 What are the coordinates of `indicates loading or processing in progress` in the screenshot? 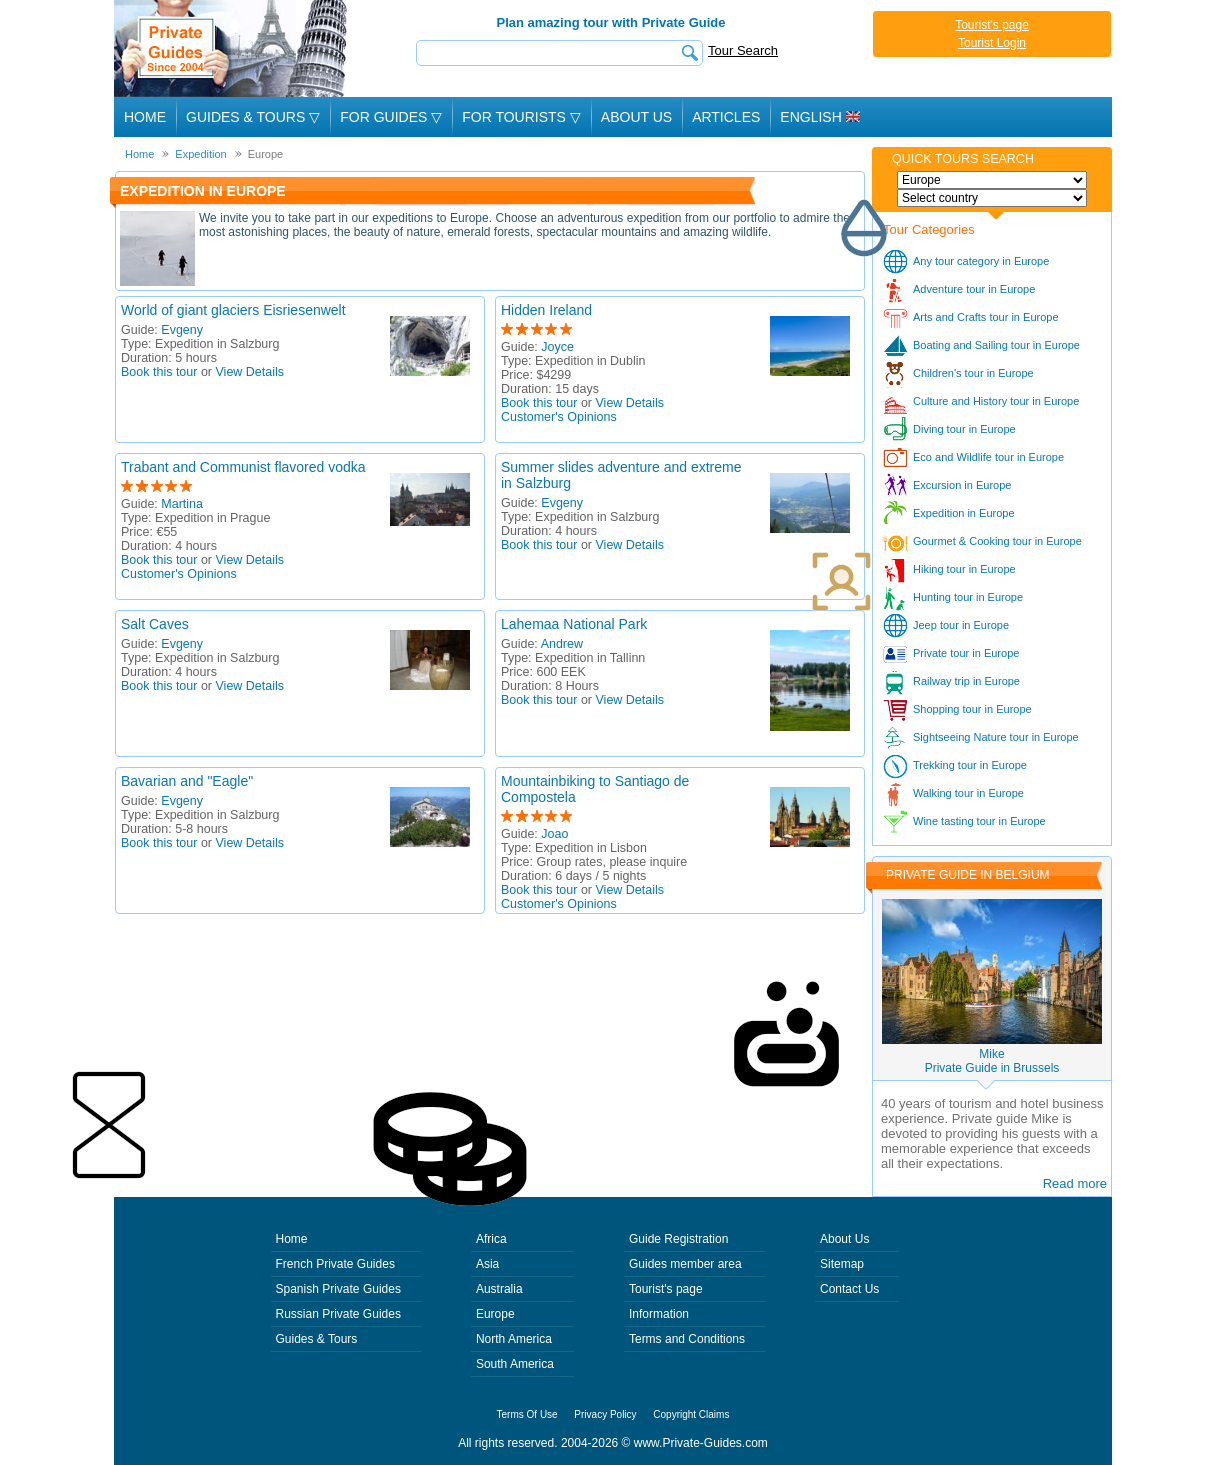 It's located at (109, 1125).